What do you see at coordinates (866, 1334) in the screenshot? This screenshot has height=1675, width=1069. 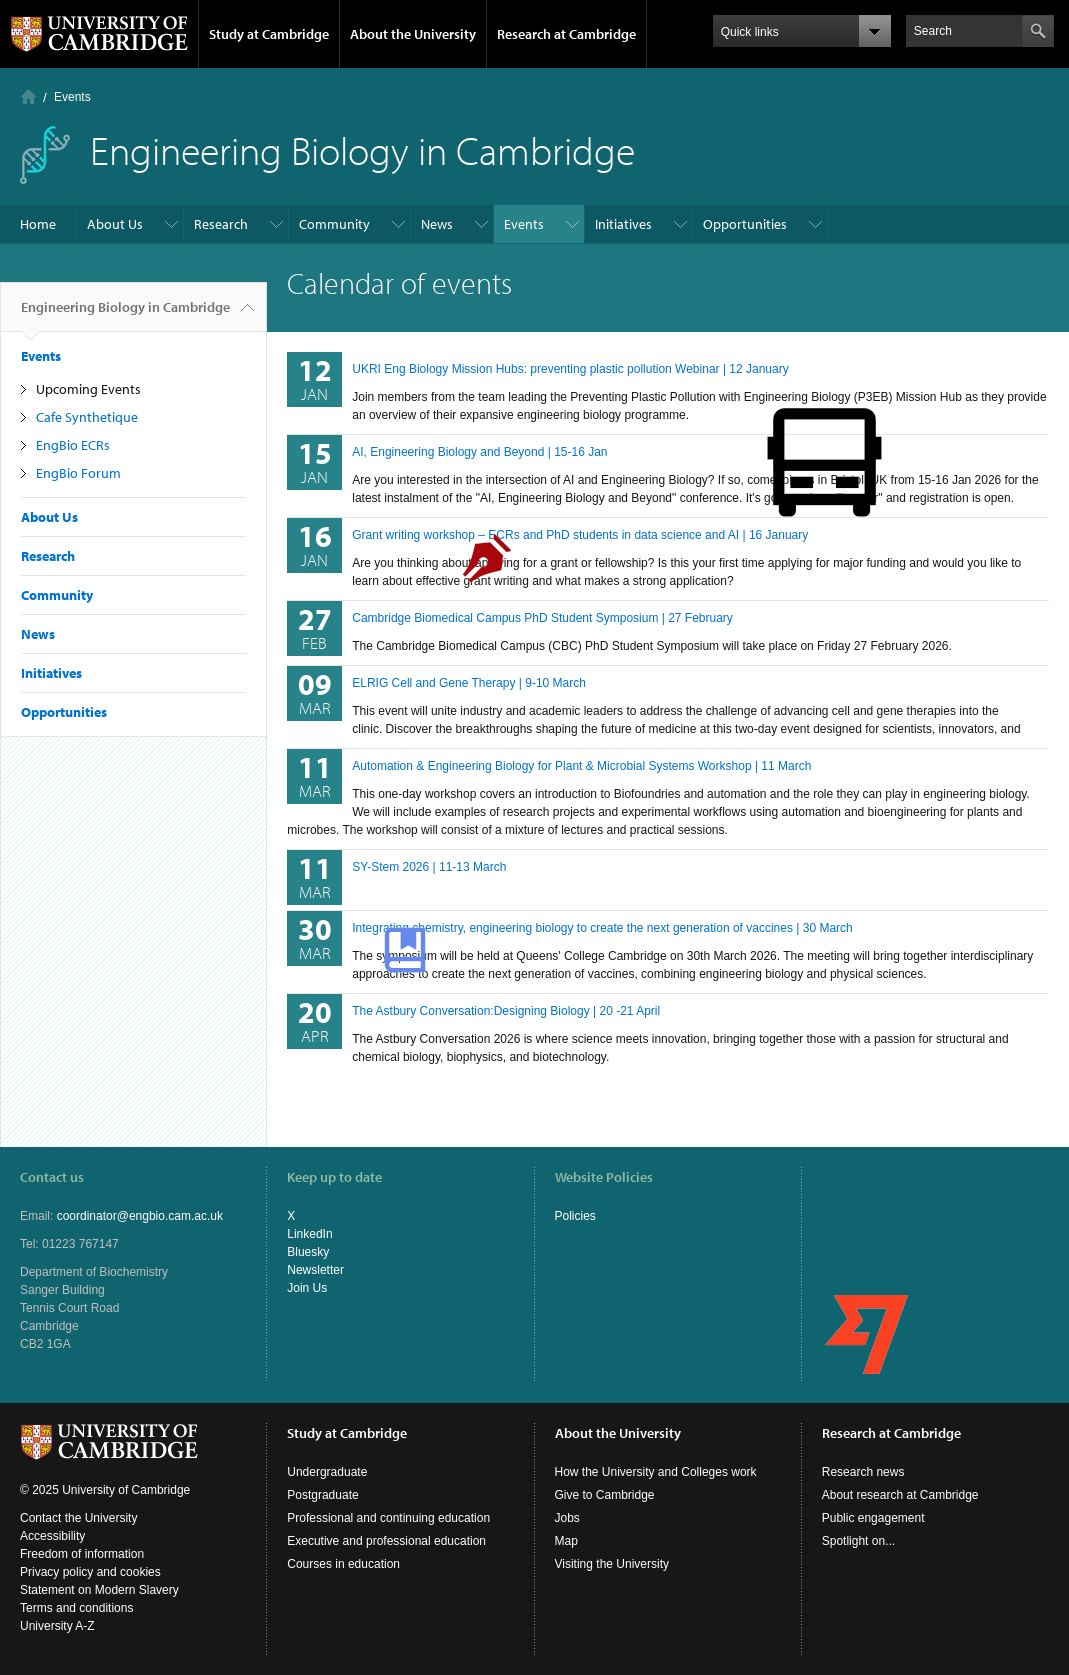 I see `open the Wise money transfer app` at bounding box center [866, 1334].